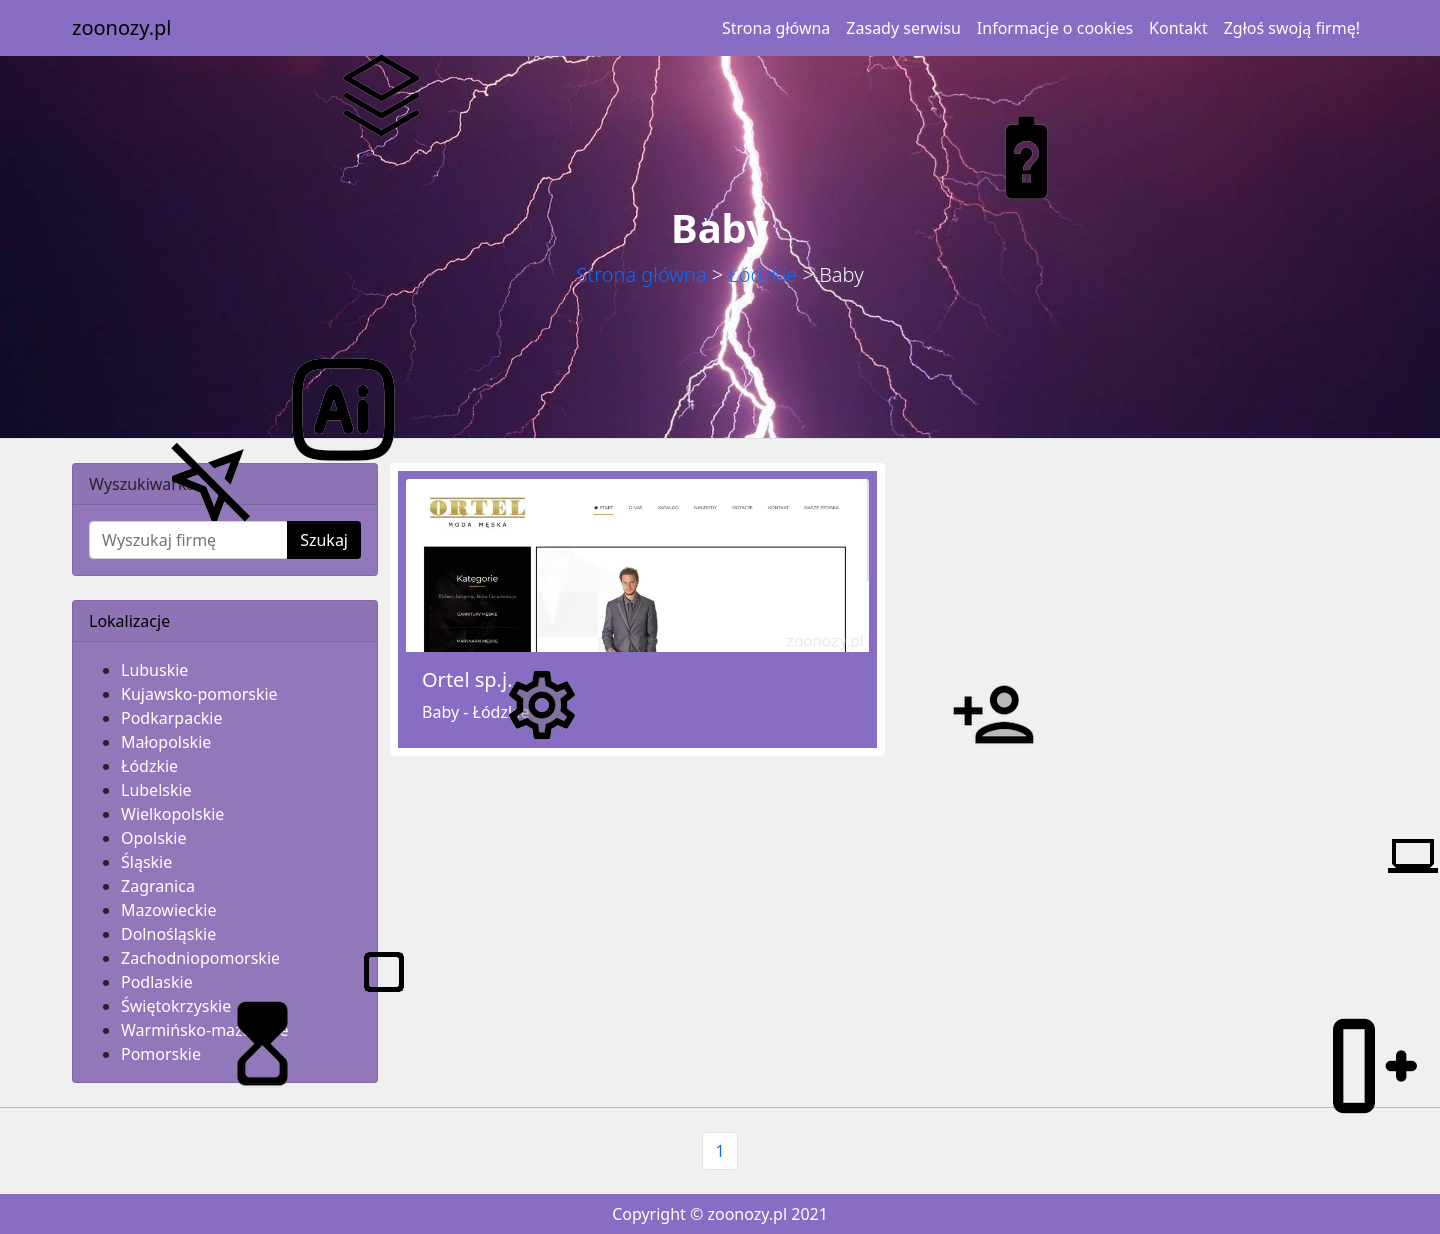  Describe the element at coordinates (384, 972) in the screenshot. I see `crop image to square aspect ratio` at that location.